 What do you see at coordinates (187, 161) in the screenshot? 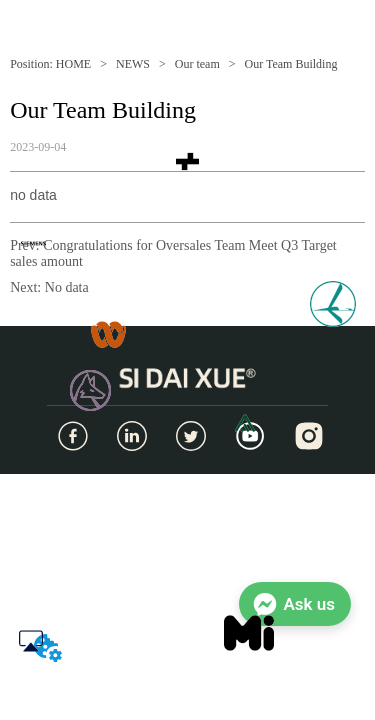
I see `CrateDB database platform logo` at bounding box center [187, 161].